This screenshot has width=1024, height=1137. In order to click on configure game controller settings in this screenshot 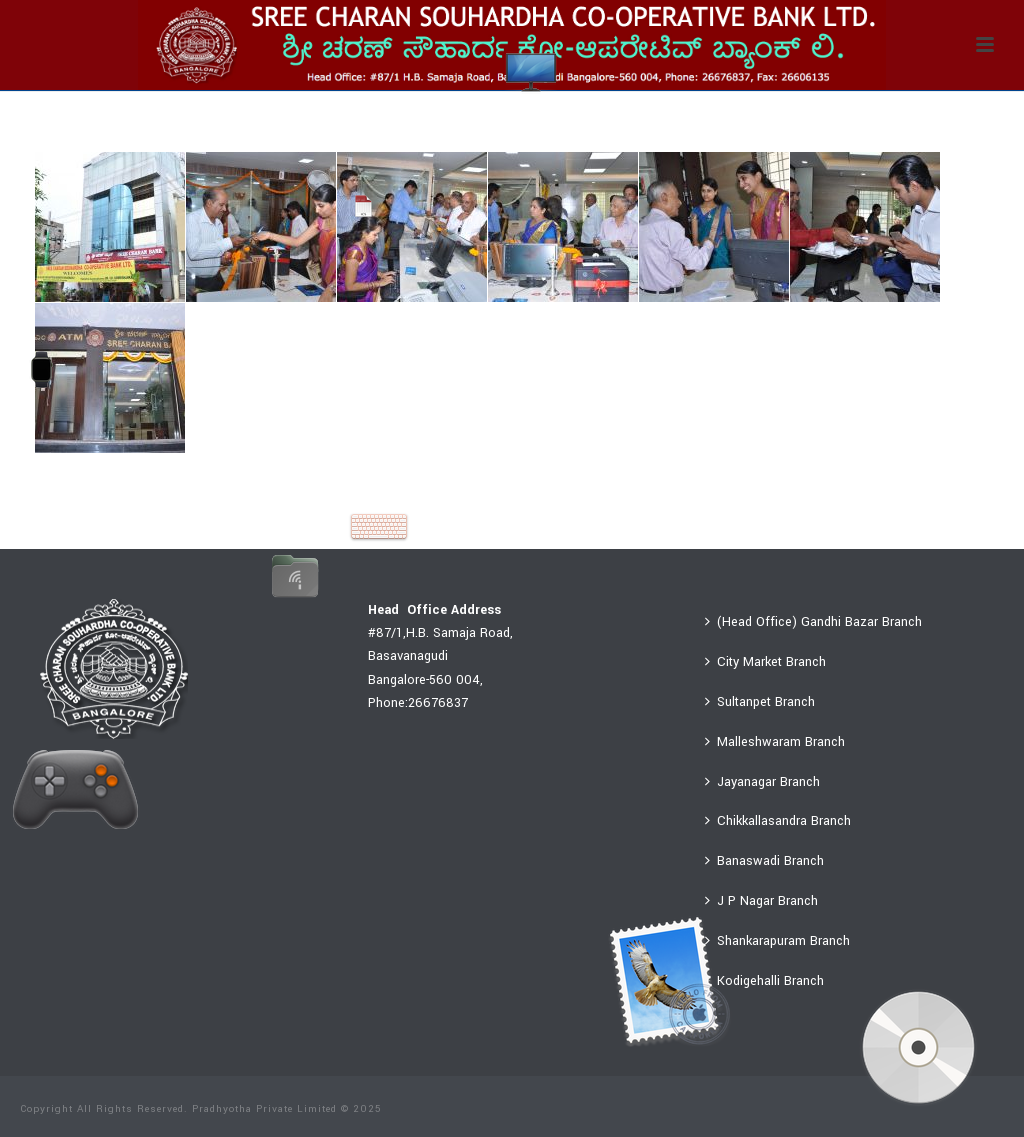, I will do `click(75, 789)`.